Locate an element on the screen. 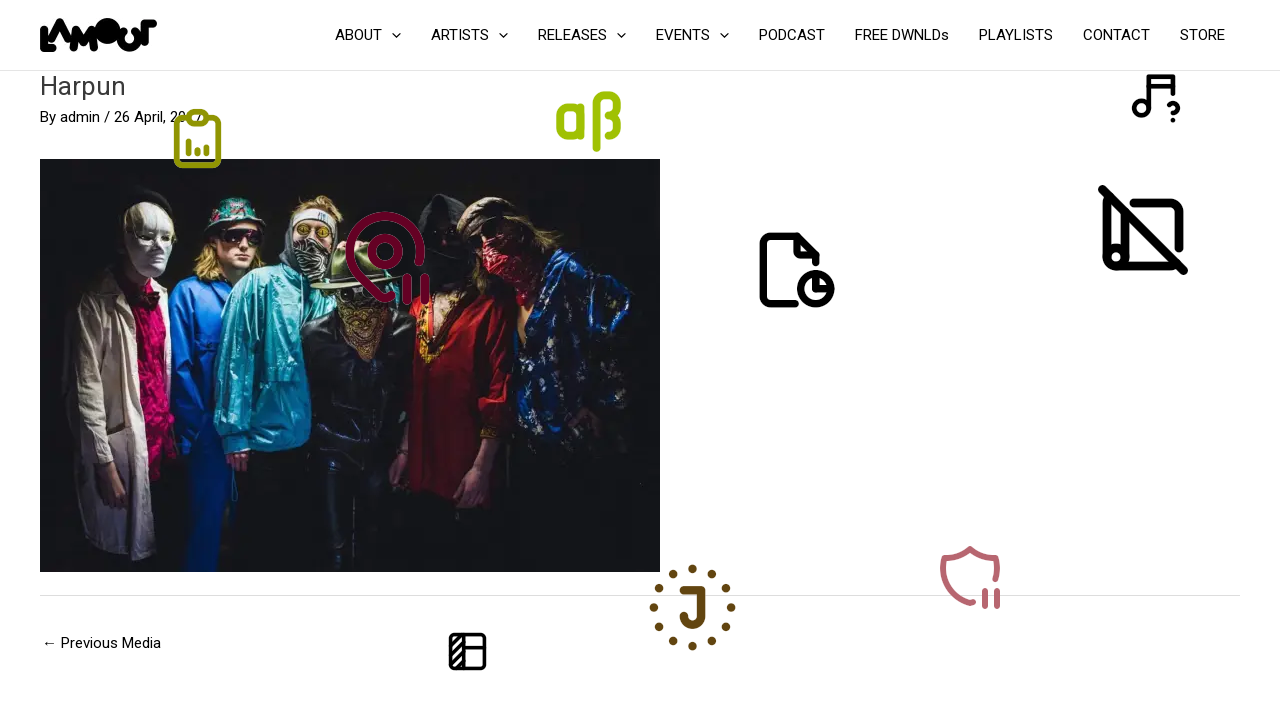 The image size is (1280, 720). view file analytics or report is located at coordinates (797, 270).